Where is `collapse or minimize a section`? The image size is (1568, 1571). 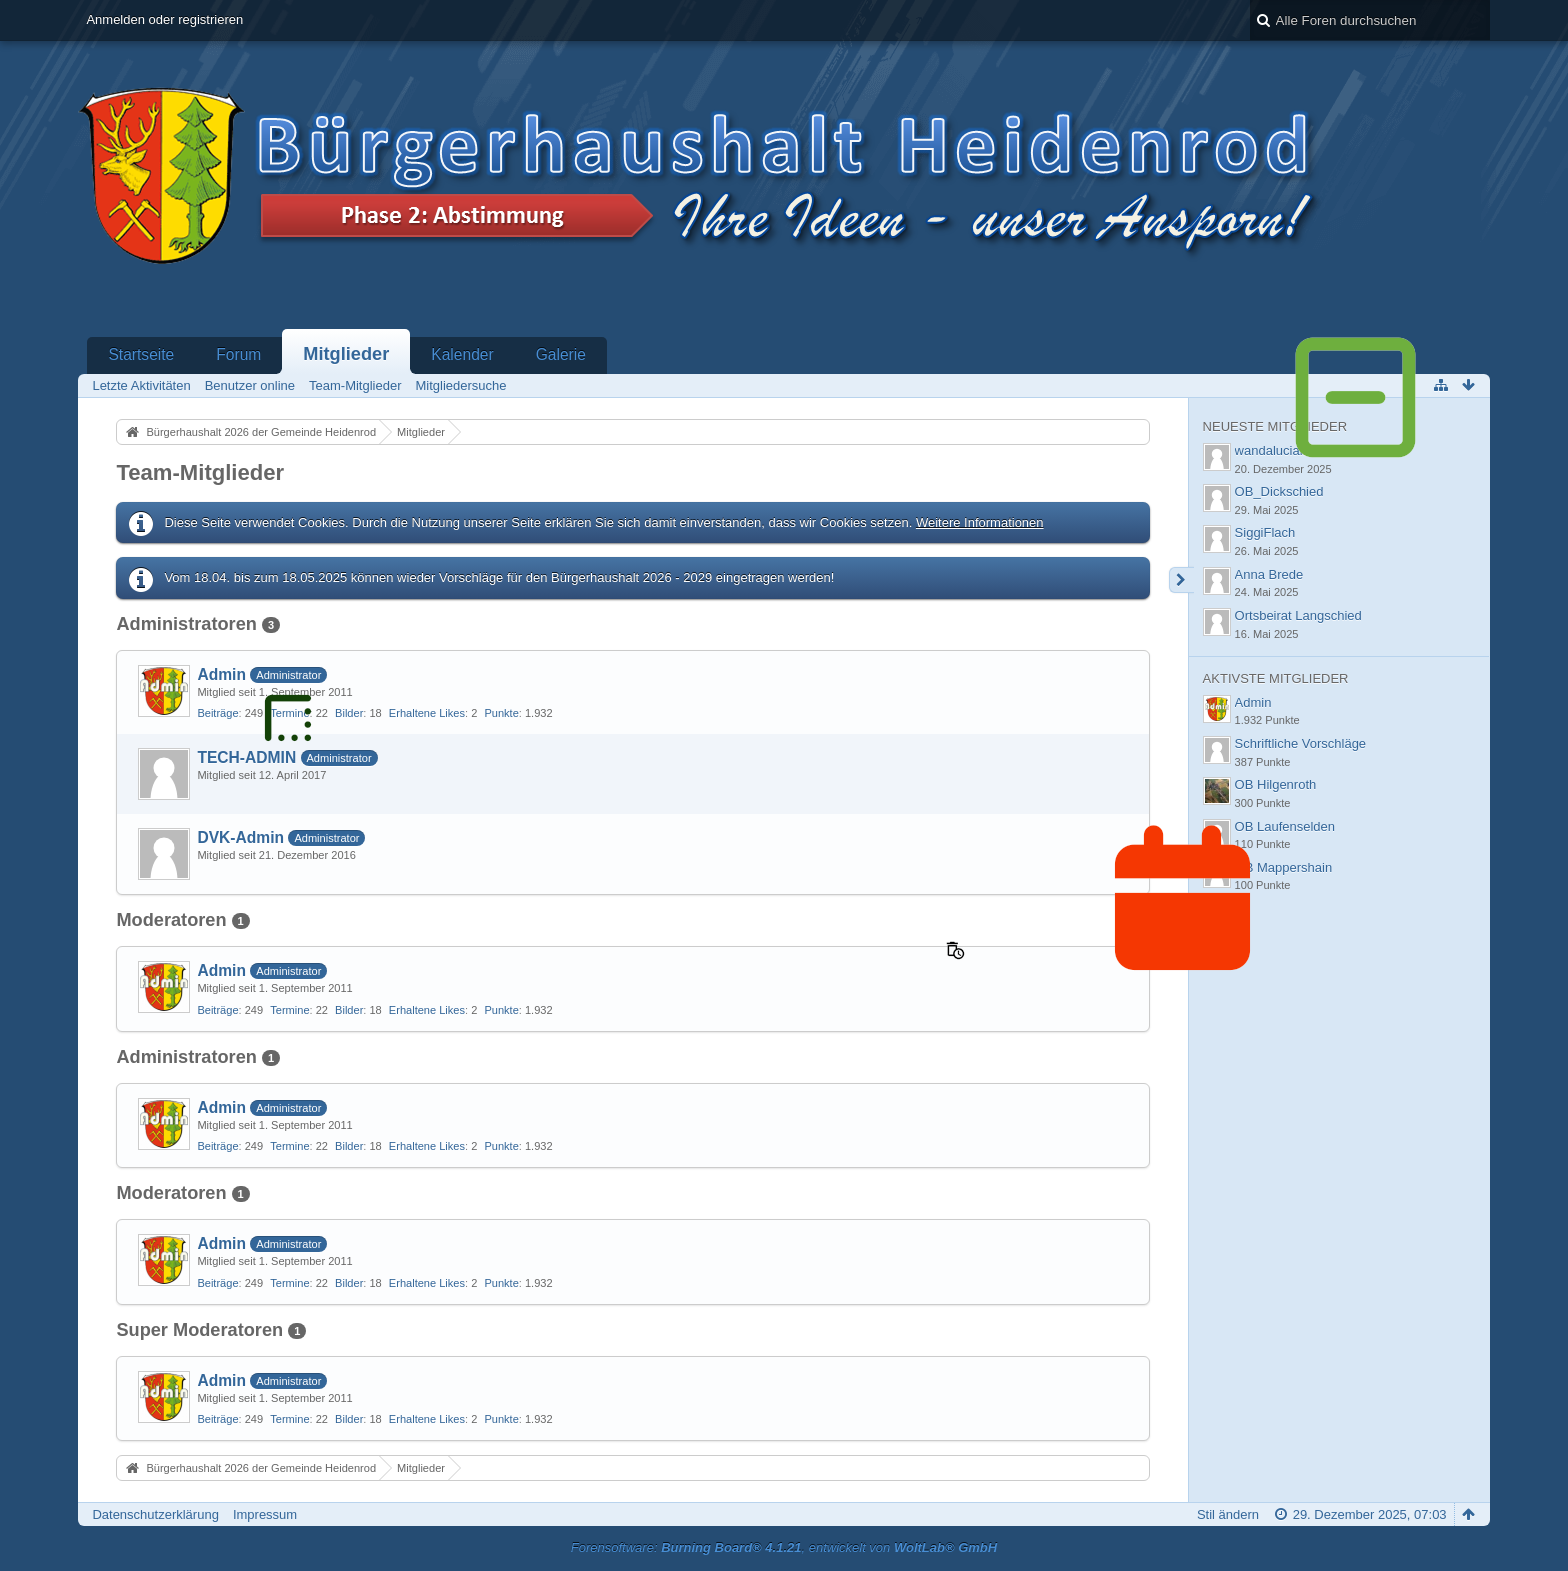 collapse or minimize a section is located at coordinates (1355, 397).